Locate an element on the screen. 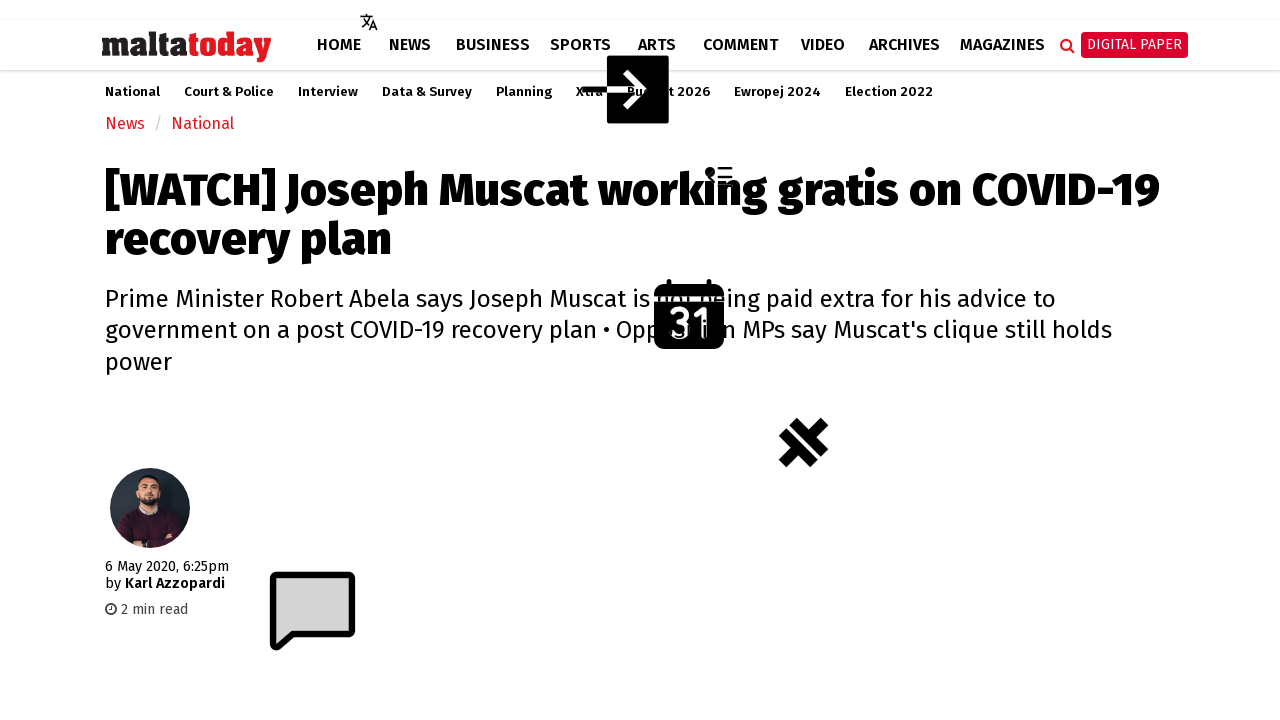 The height and width of the screenshot is (720, 1280). open chat or messaging is located at coordinates (312, 604).